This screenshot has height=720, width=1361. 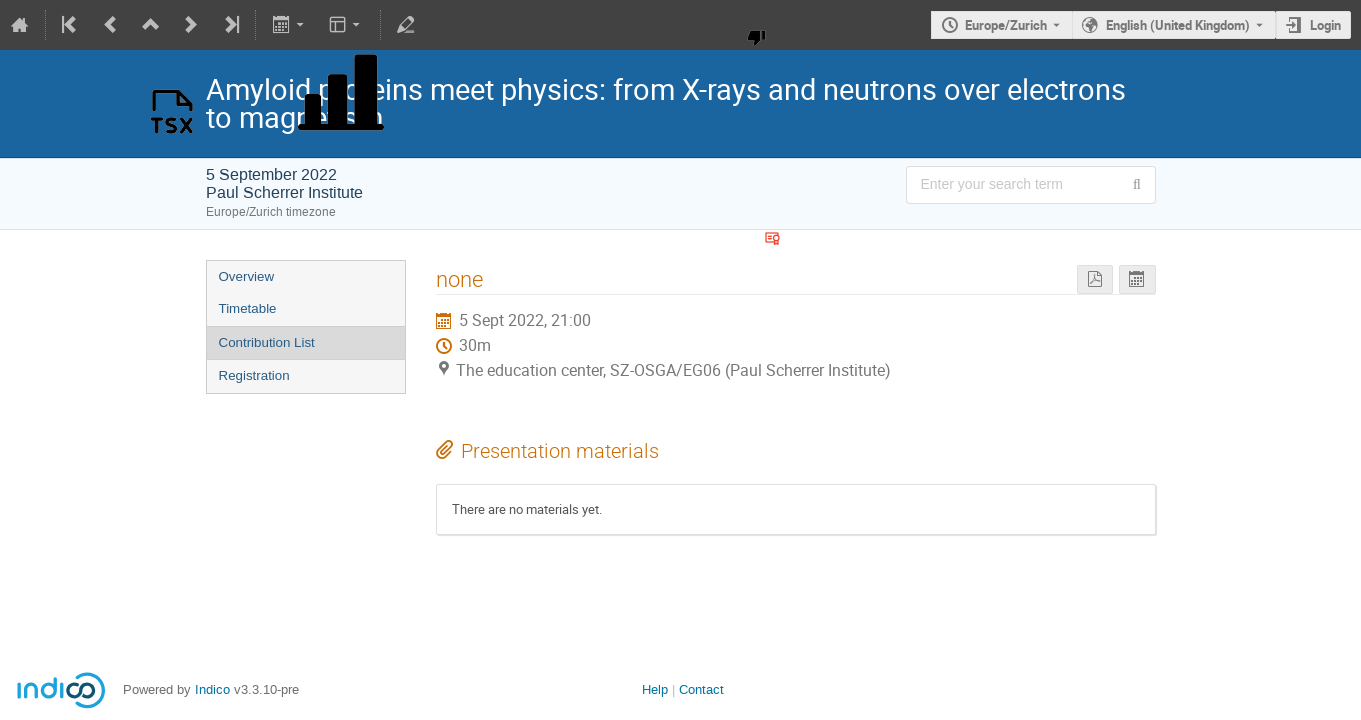 What do you see at coordinates (172, 113) in the screenshot?
I see `a TypeScript React component file` at bounding box center [172, 113].